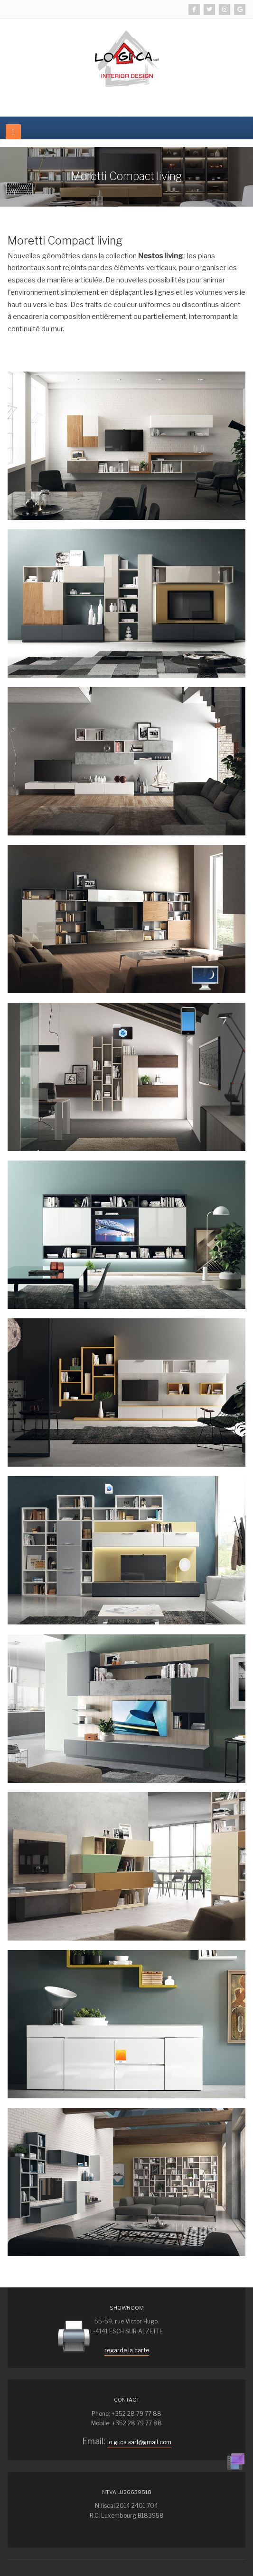 Image resolution: width=253 pixels, height=2576 pixels. Describe the element at coordinates (109, 1488) in the screenshot. I see `open a screenshot or capture in CleanShot X` at that location.